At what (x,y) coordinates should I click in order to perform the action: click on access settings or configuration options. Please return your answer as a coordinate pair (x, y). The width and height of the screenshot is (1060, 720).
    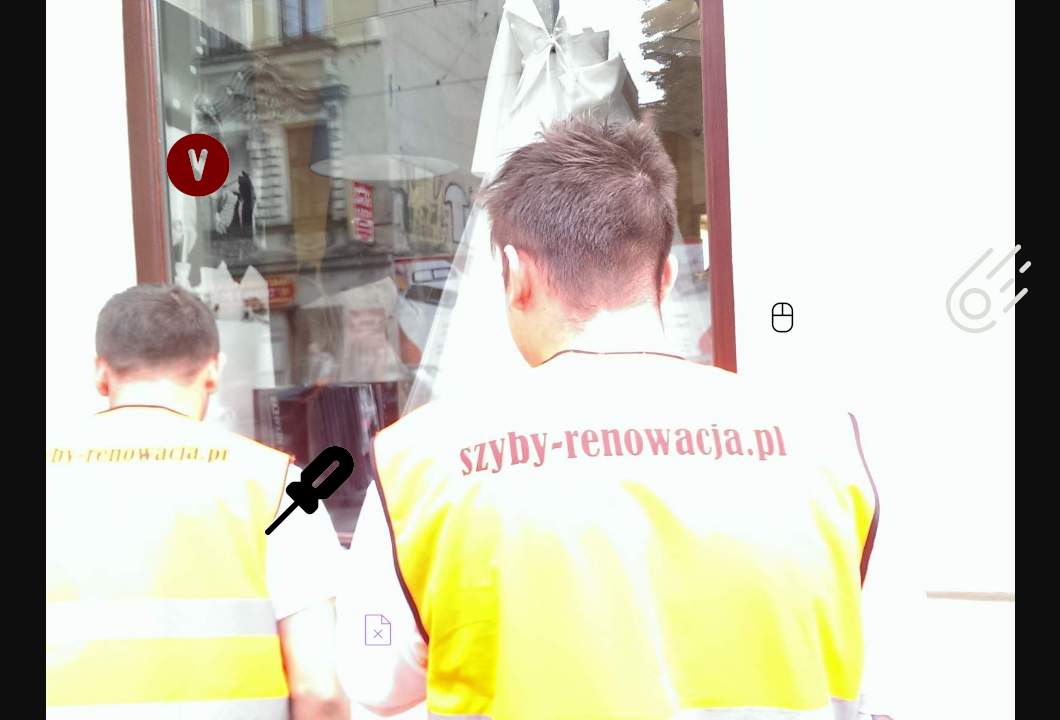
    Looking at the image, I should click on (309, 490).